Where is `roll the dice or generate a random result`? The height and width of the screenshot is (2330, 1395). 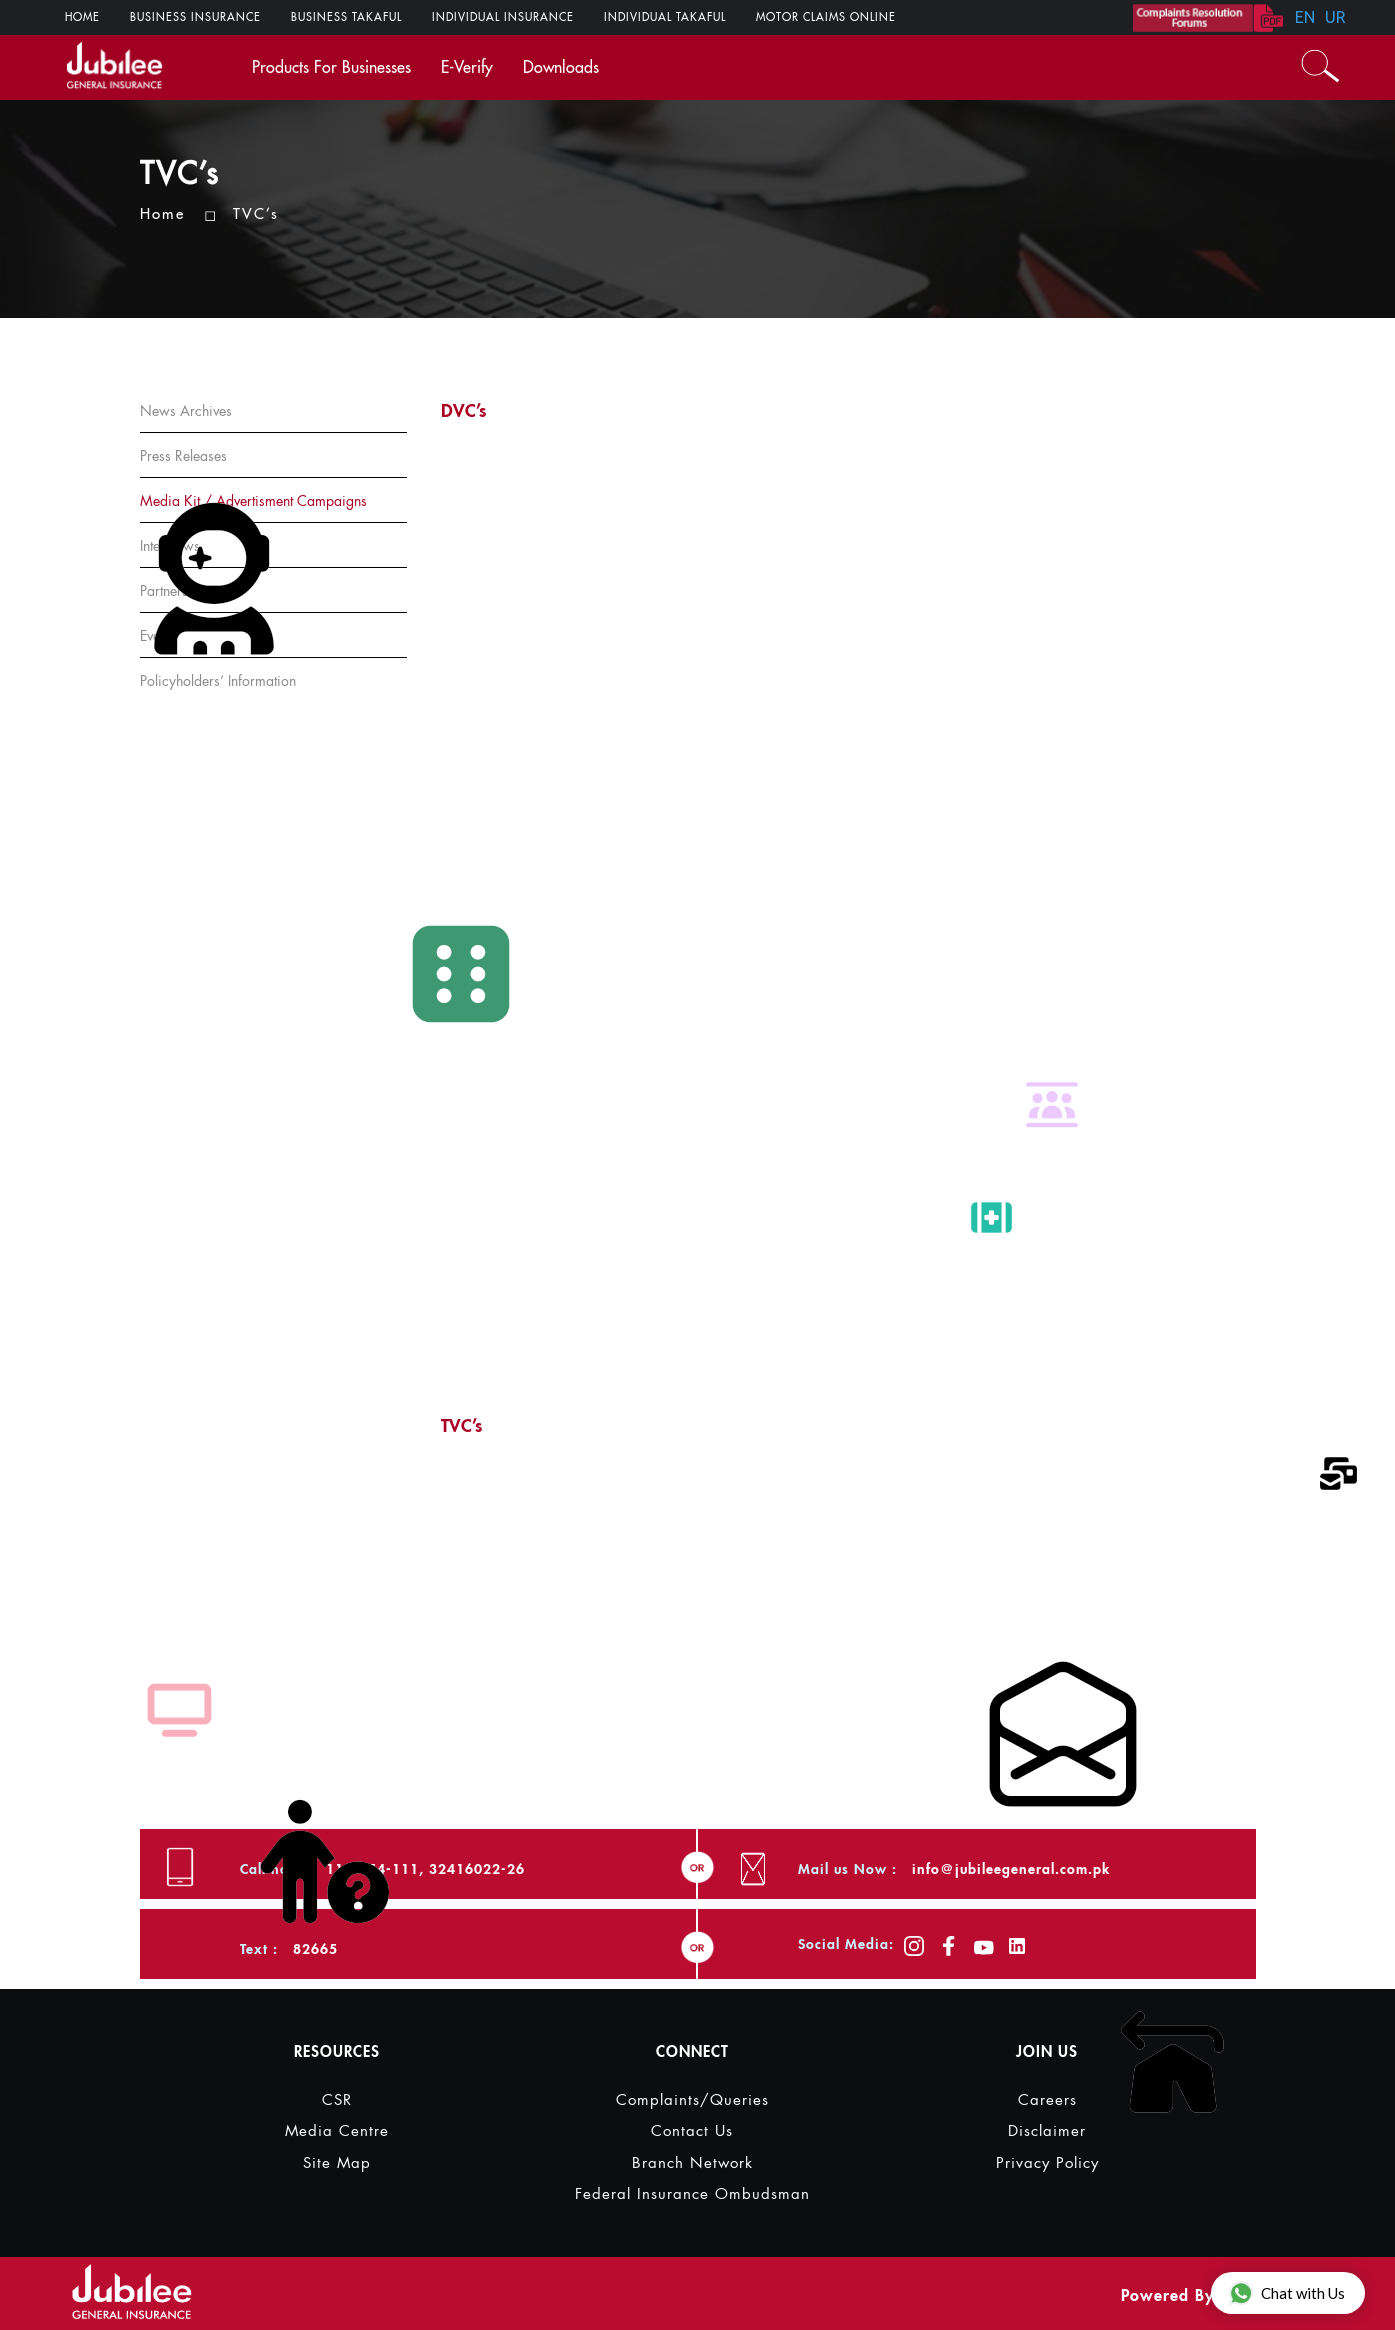
roll the dice or generate a random result is located at coordinates (461, 974).